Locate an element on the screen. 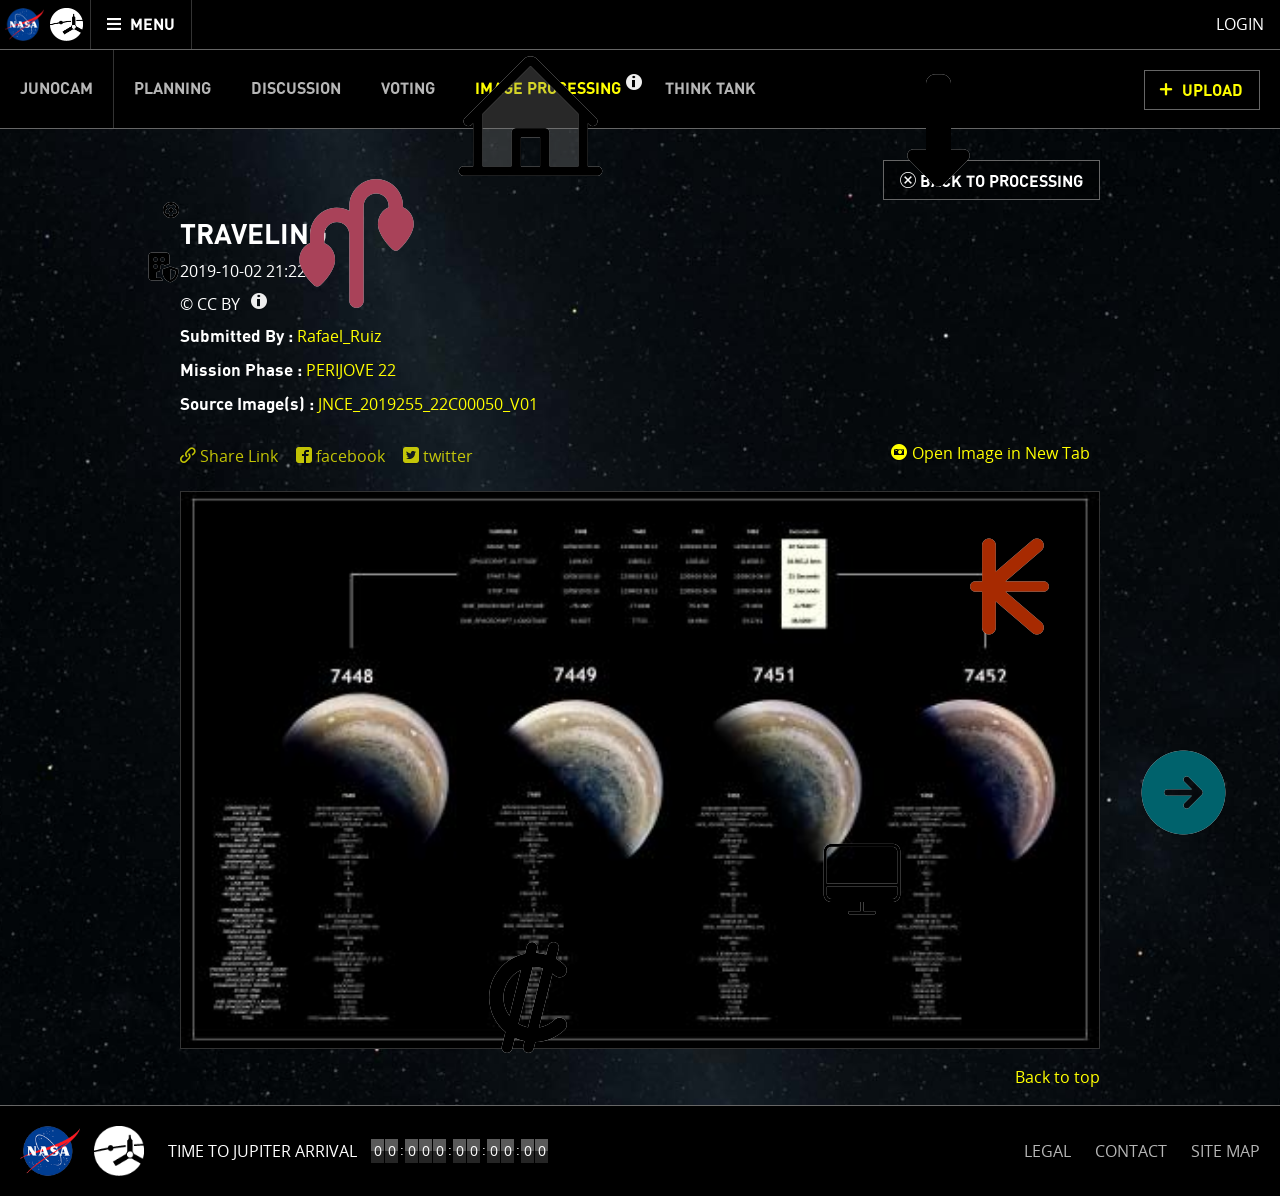 The height and width of the screenshot is (1196, 1280). navigate to home screen is located at coordinates (530, 118).